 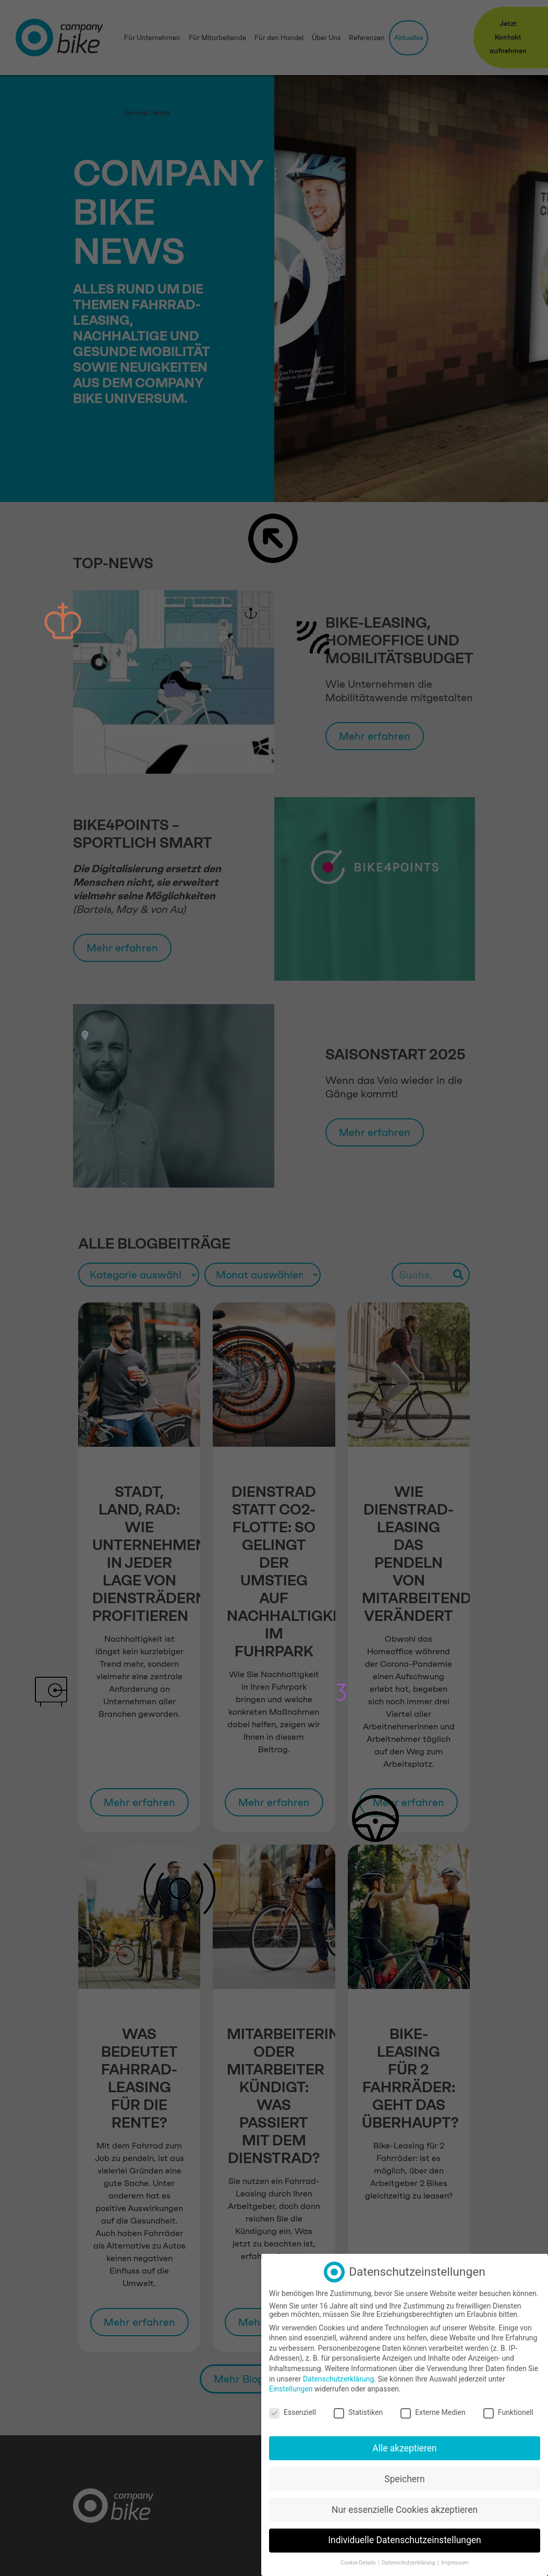 I want to click on indicates step three in a multi-step process, so click(x=341, y=1692).